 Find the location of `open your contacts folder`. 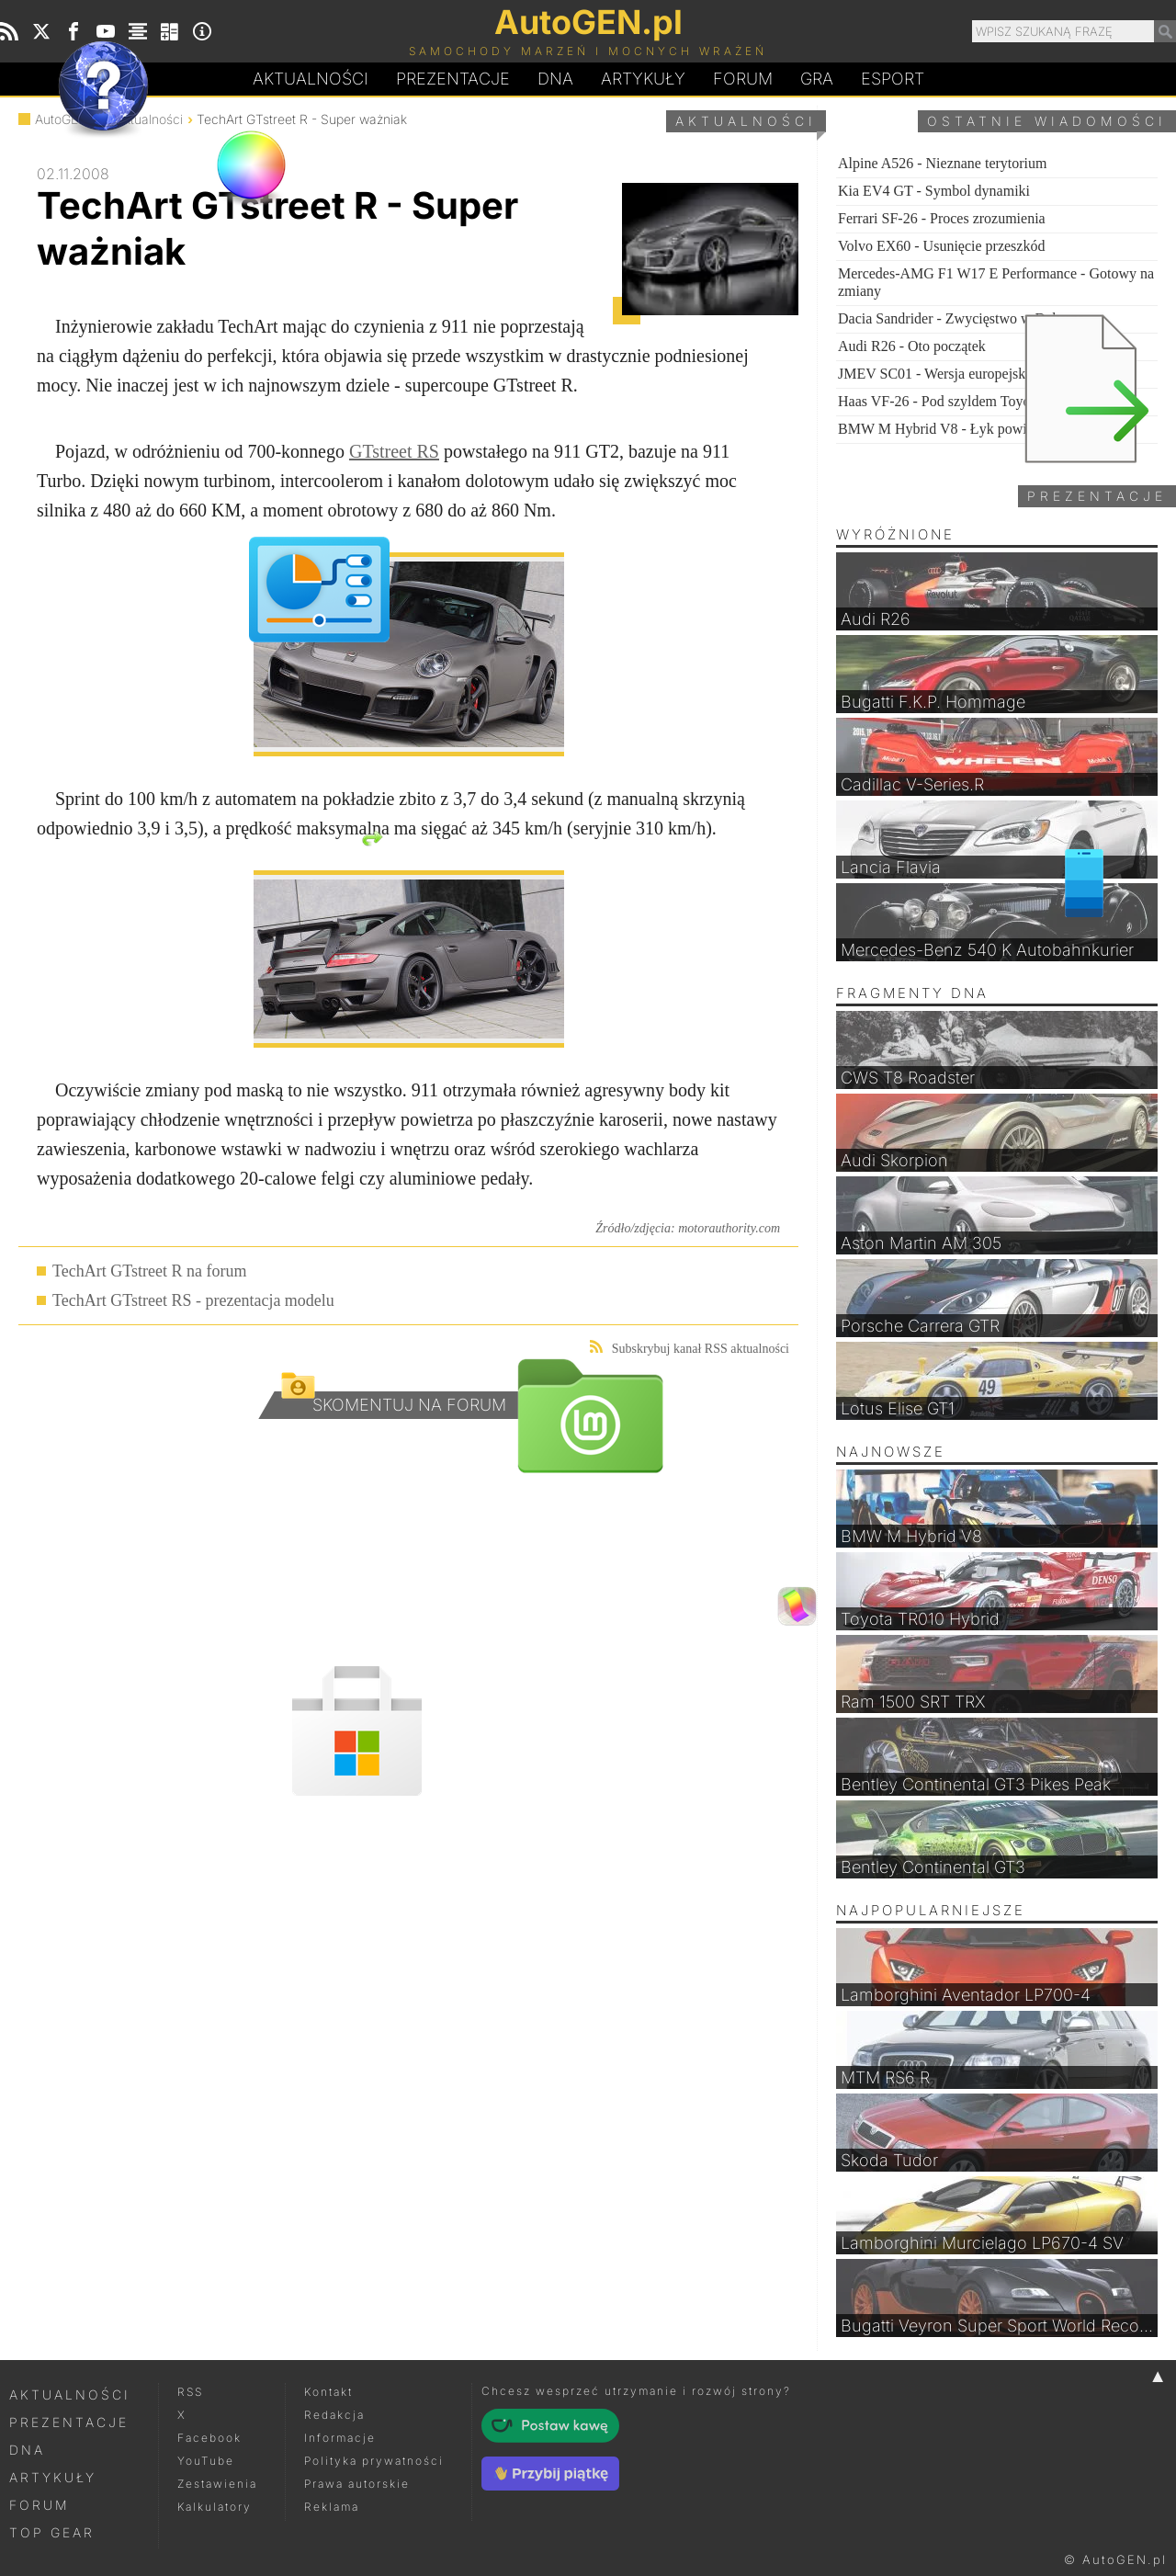

open your contacts folder is located at coordinates (298, 1386).